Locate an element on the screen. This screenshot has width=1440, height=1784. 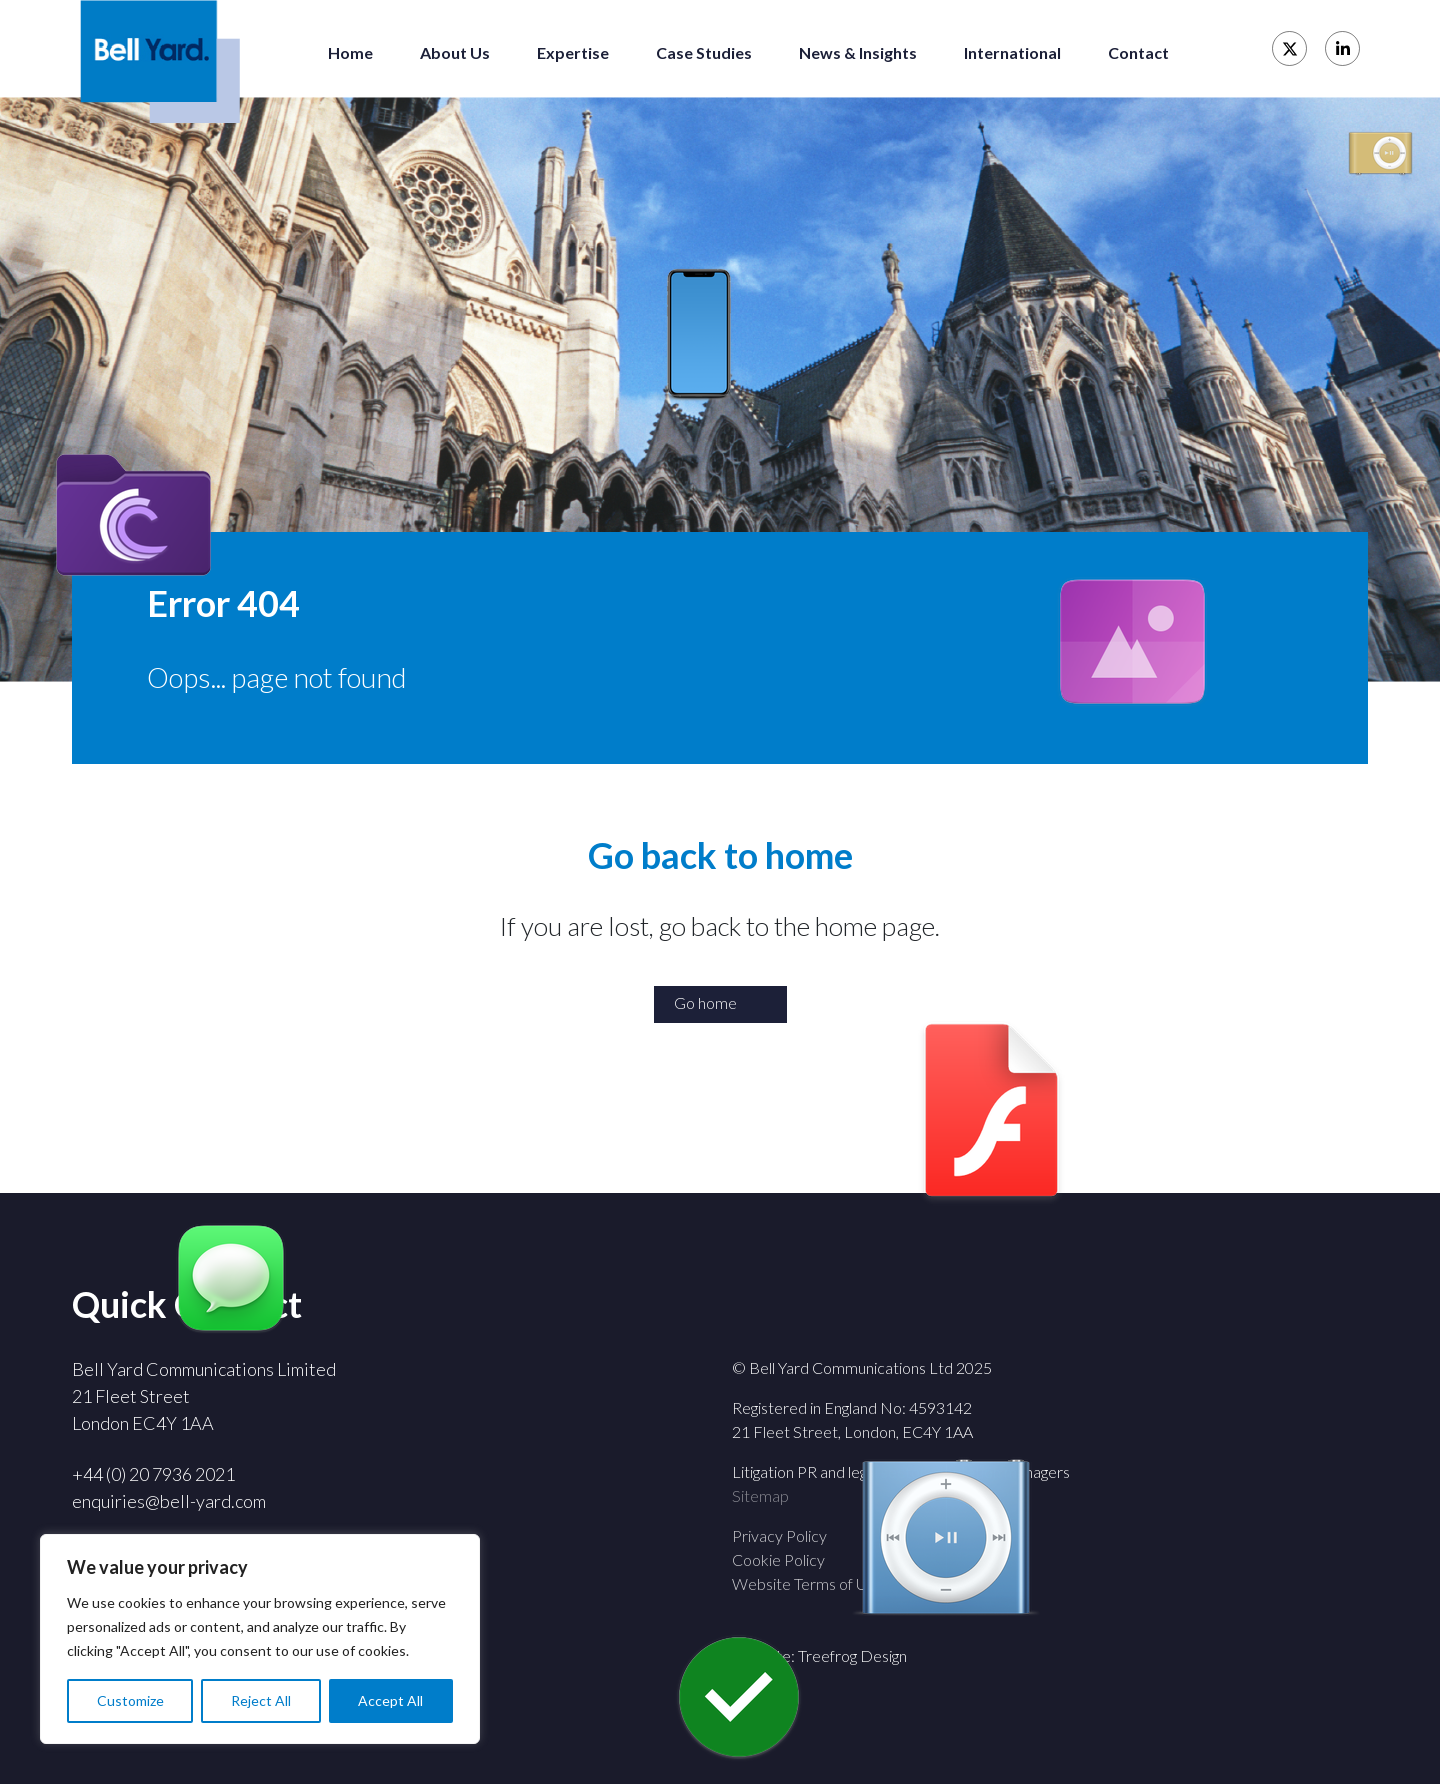
confirm or apply changes in a dialog is located at coordinates (739, 1697).